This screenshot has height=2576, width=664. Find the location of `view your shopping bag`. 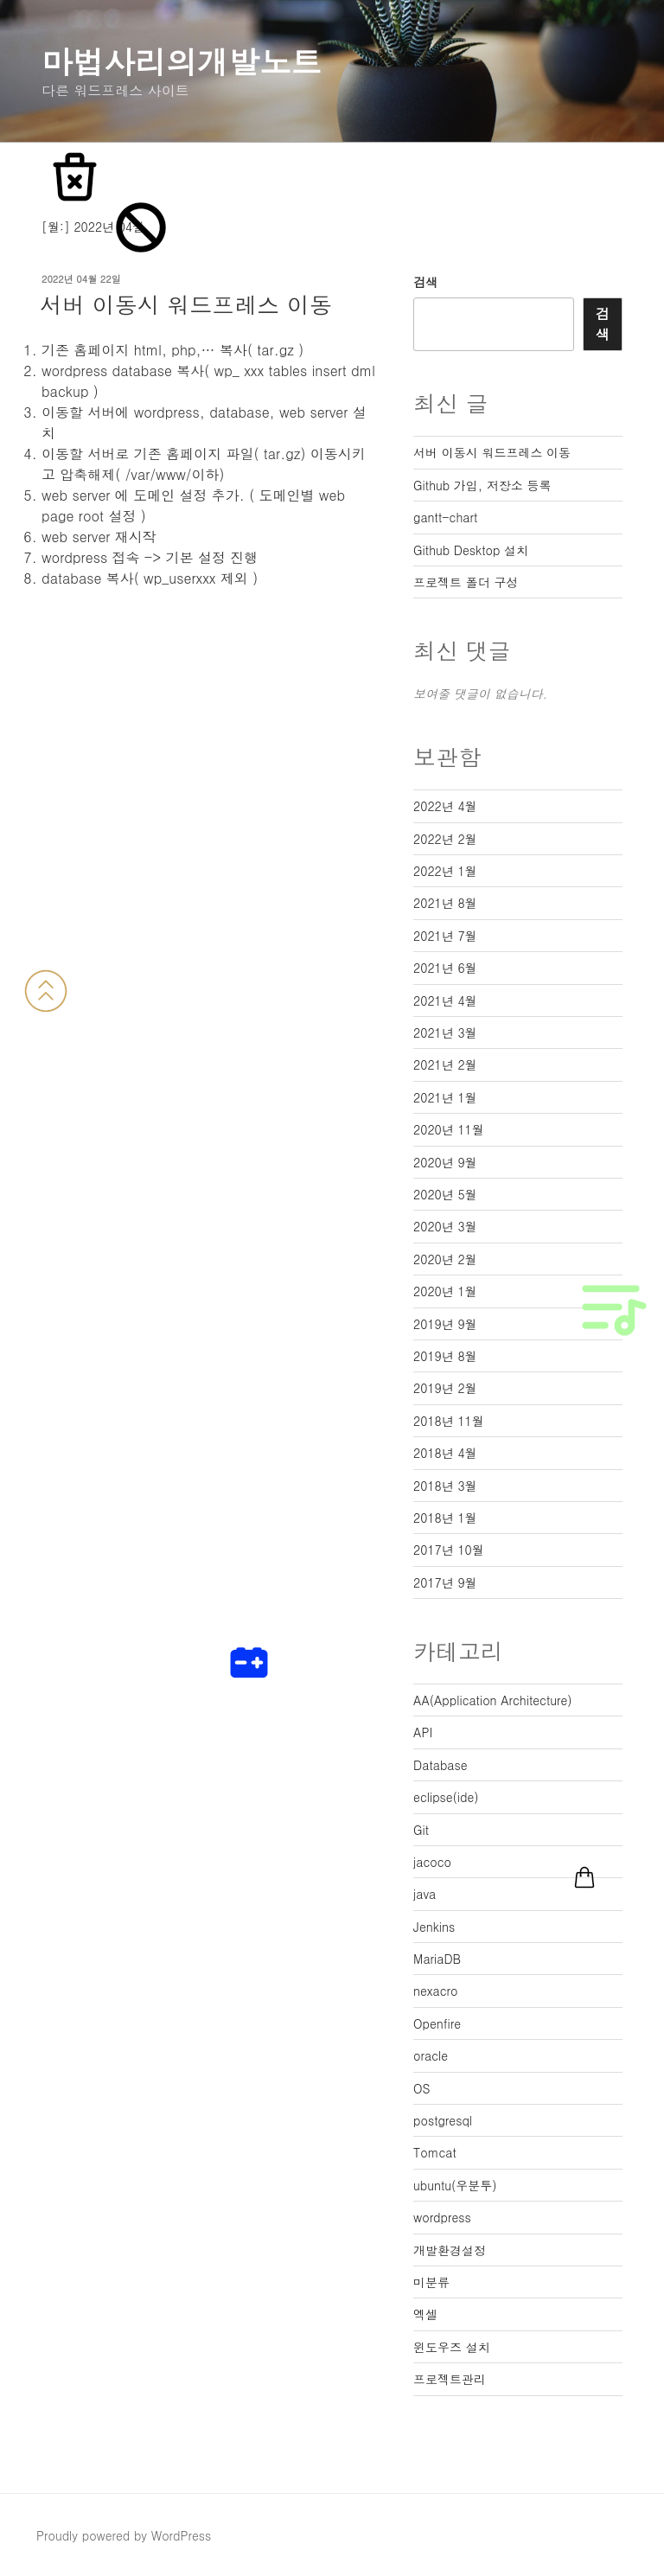

view your shopping bag is located at coordinates (584, 1877).